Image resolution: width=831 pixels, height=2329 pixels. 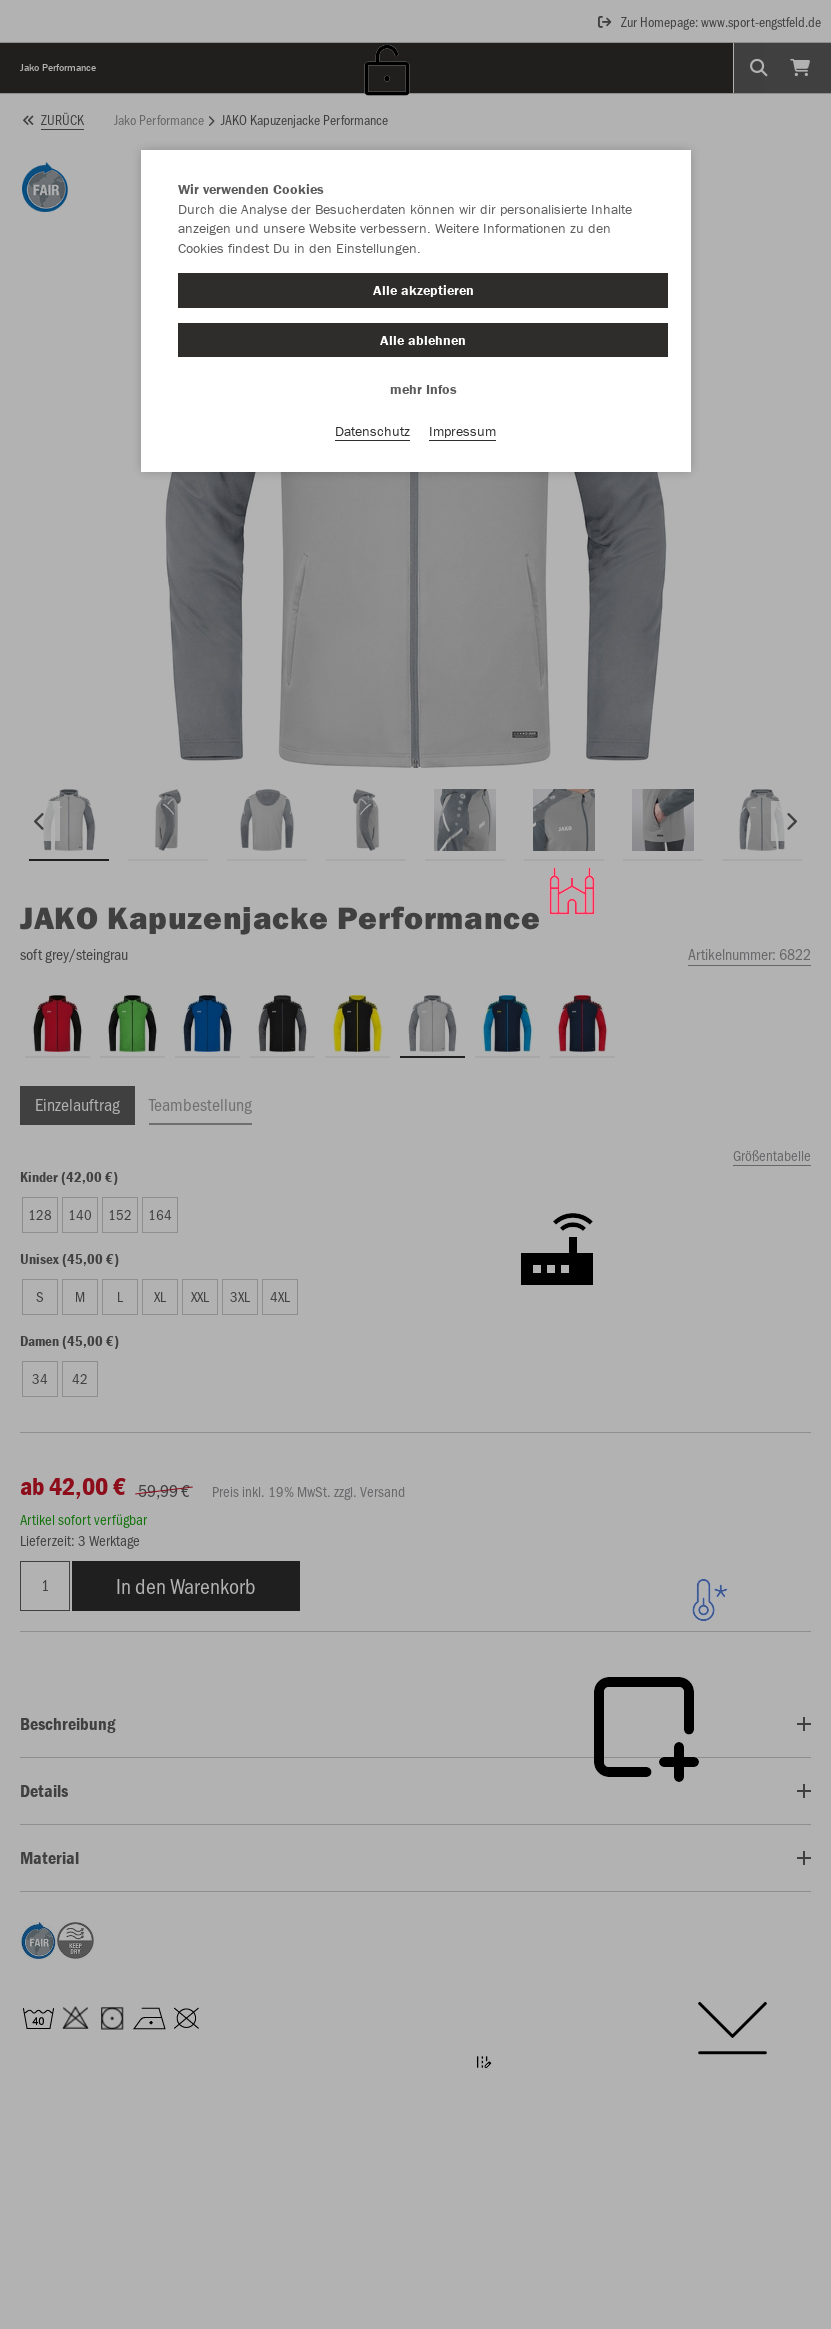 I want to click on add a new item or element, so click(x=644, y=1727).